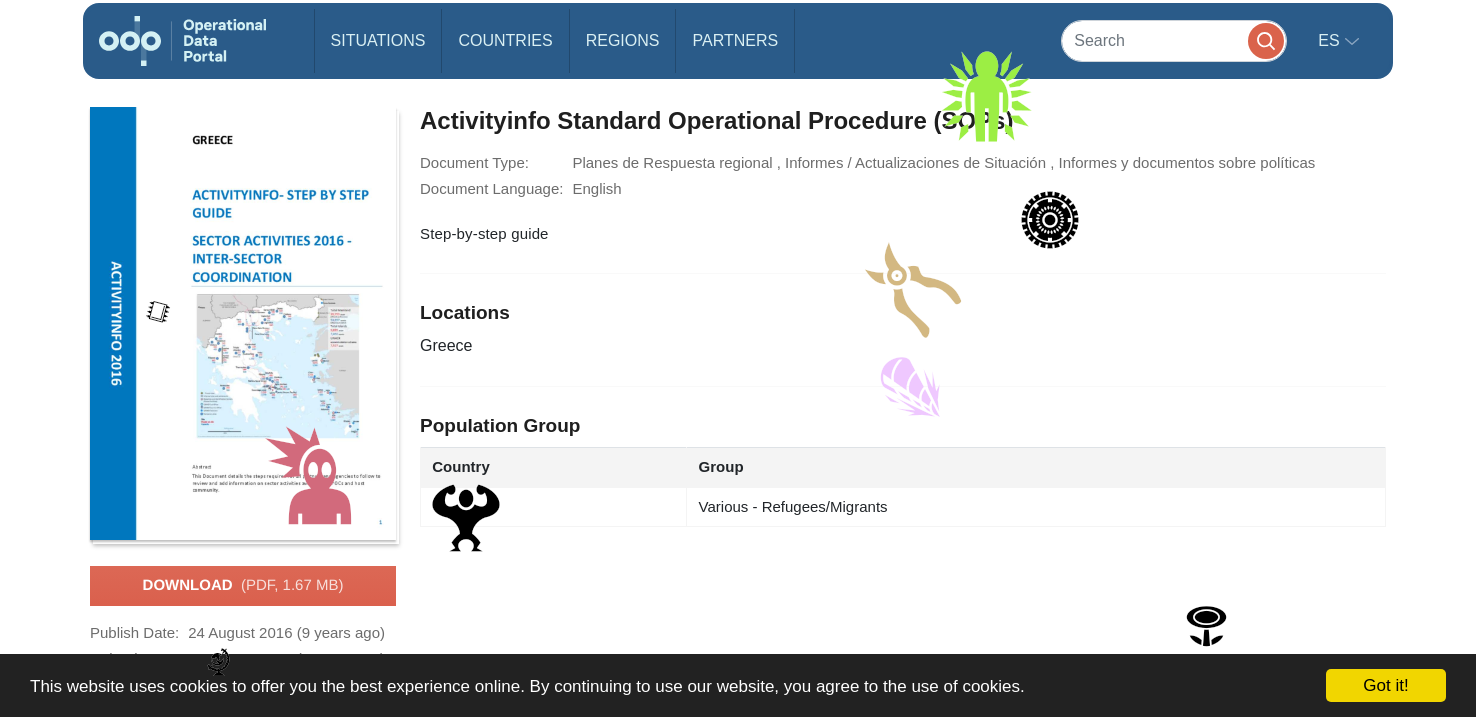  Describe the element at coordinates (314, 475) in the screenshot. I see `indicates a surprised or shocked reaction` at that location.